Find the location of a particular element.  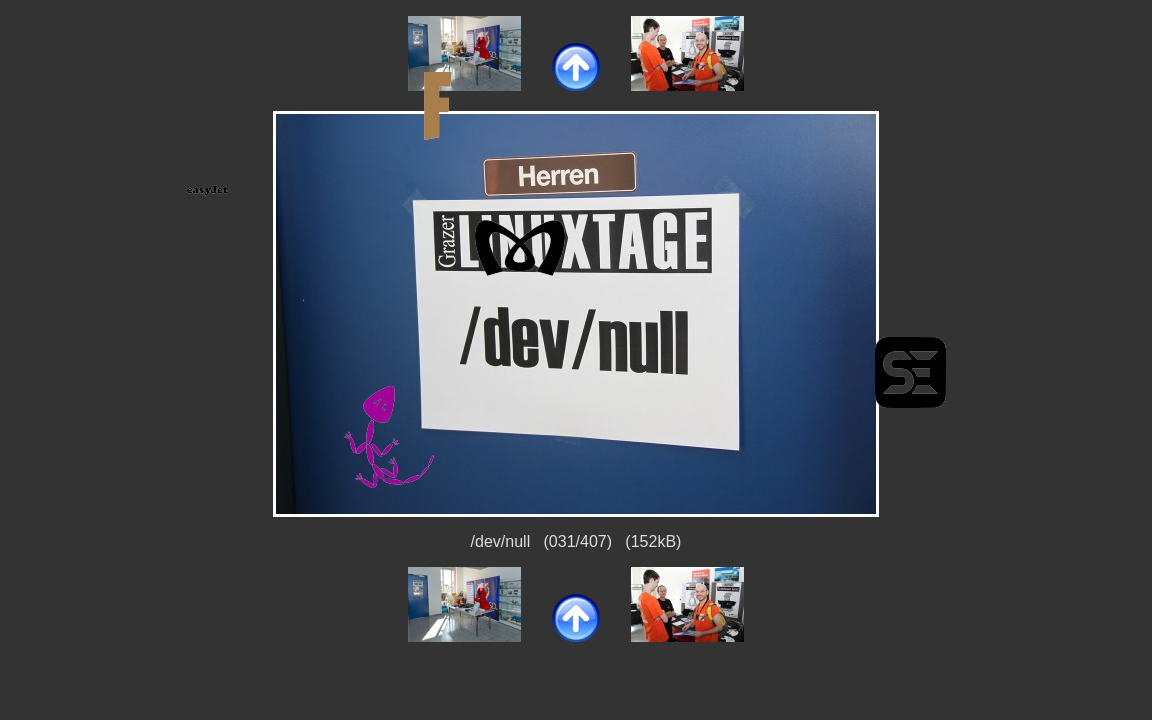

launch fortnite game is located at coordinates (438, 106).